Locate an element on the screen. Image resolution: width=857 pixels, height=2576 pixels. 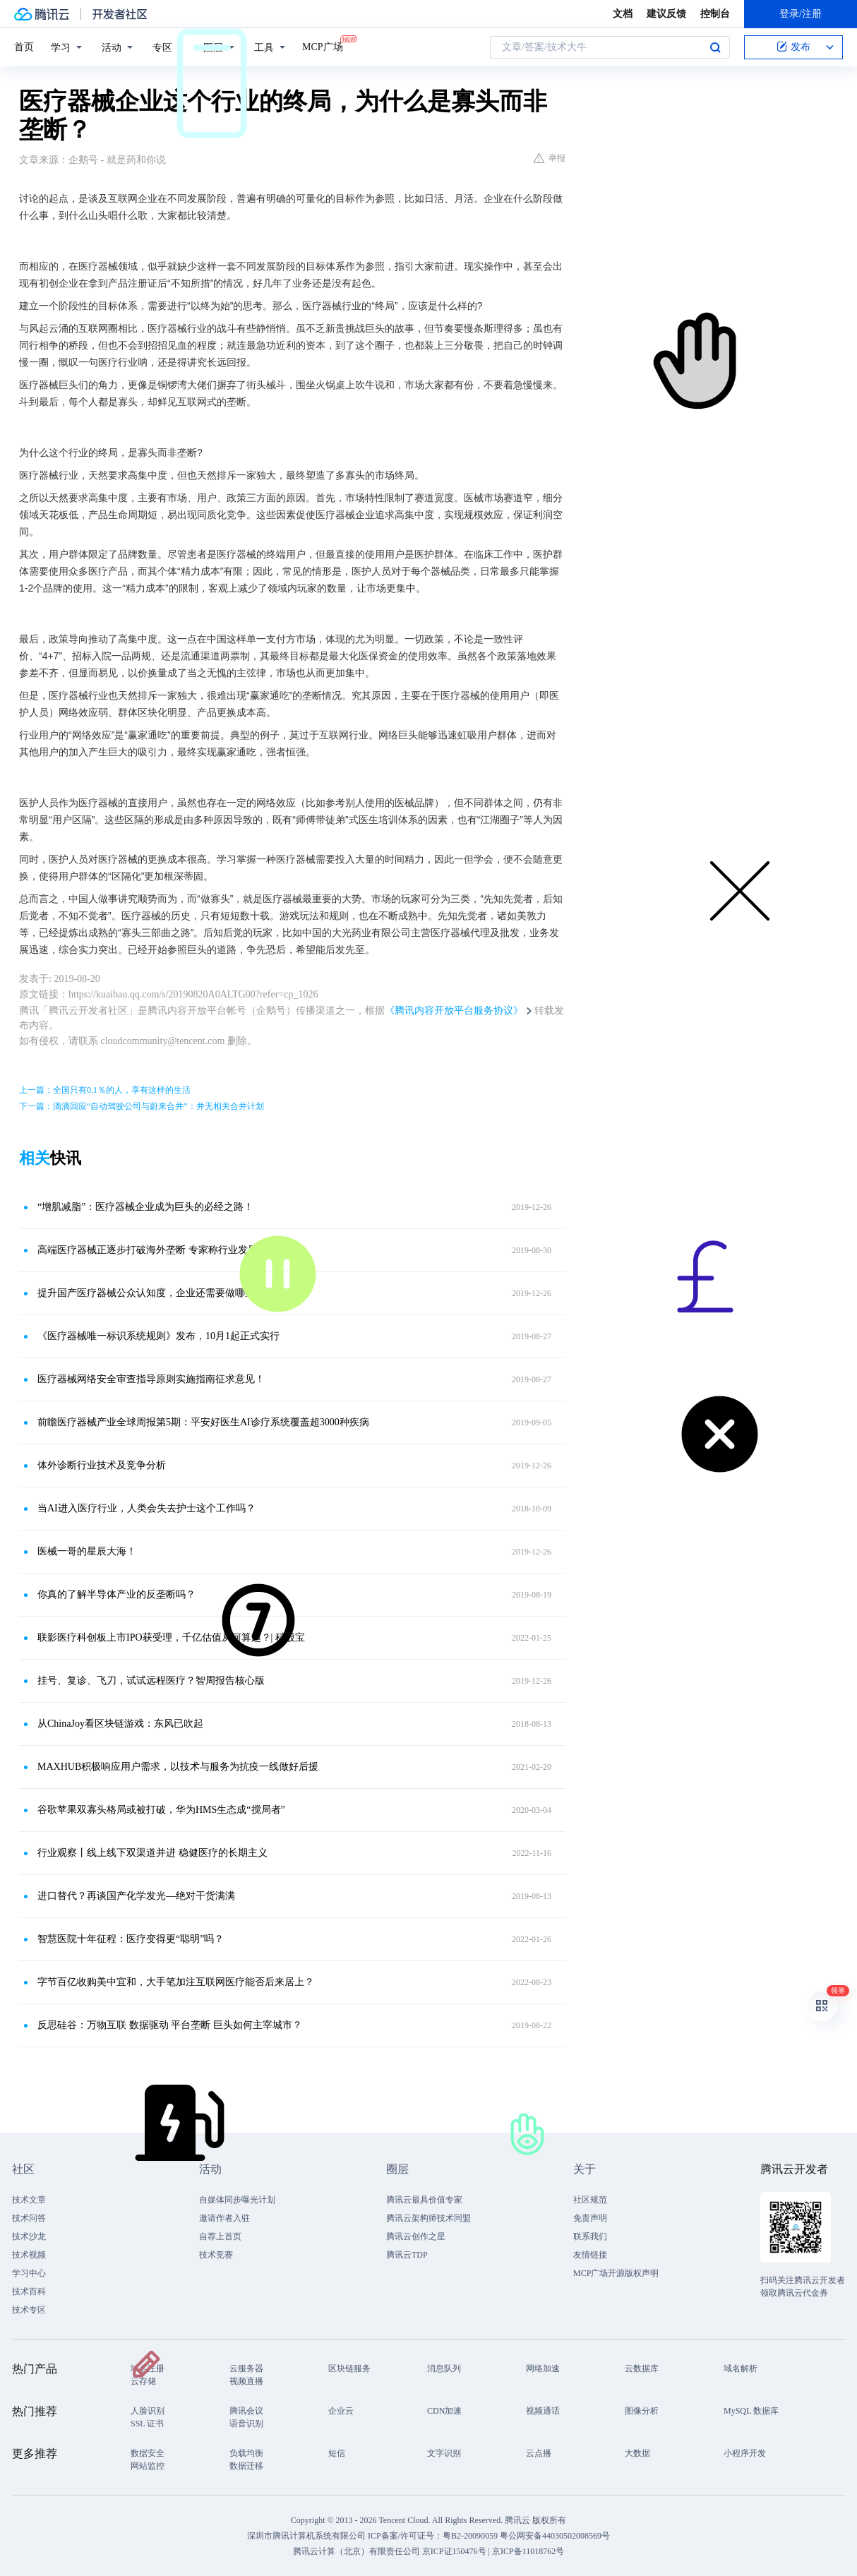
find nearby EV charging stations is located at coordinates (176, 2123).